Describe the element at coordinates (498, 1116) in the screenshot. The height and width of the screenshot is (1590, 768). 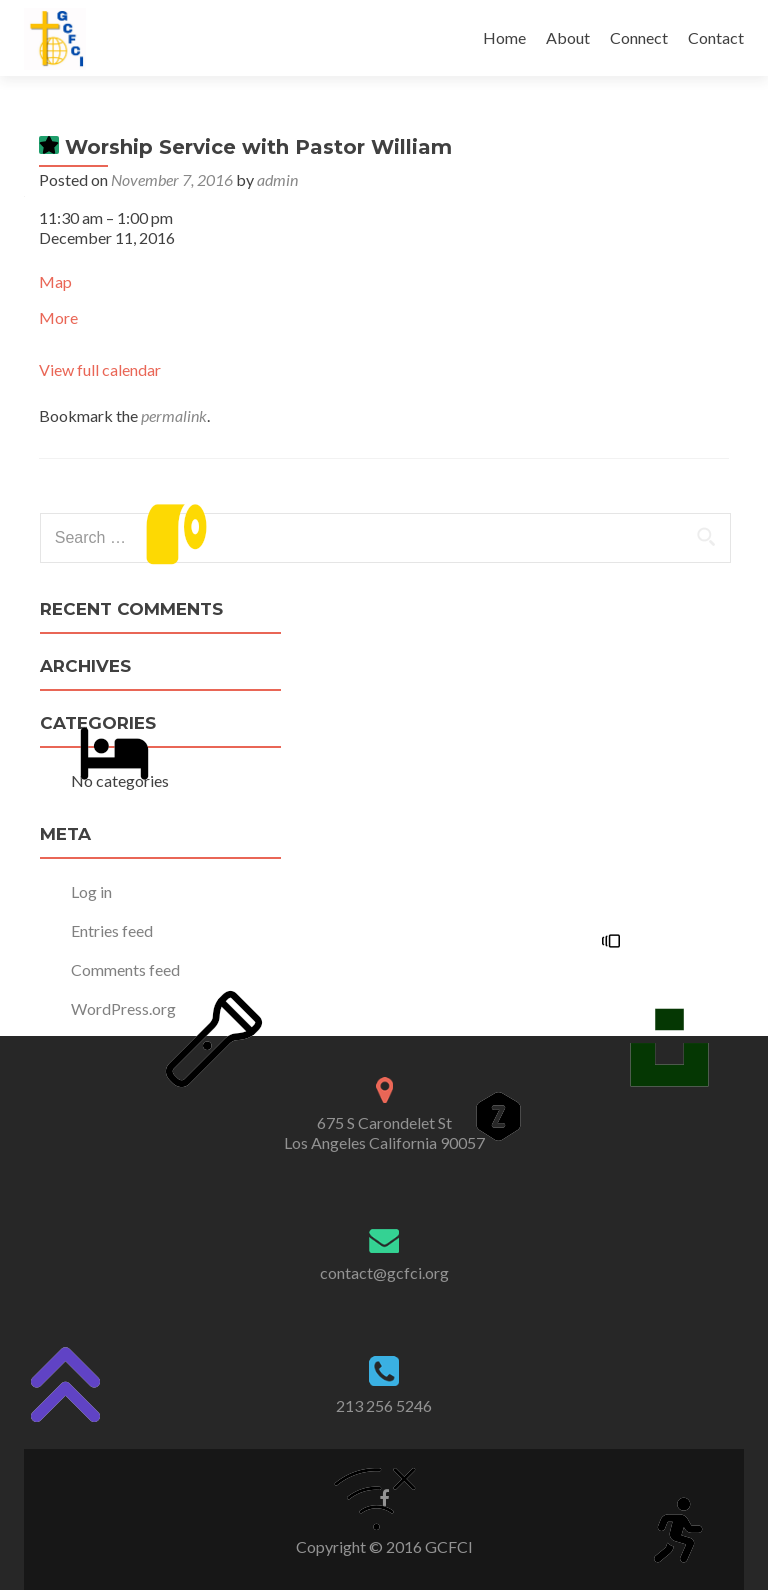
I see `access z-branded app or service` at that location.